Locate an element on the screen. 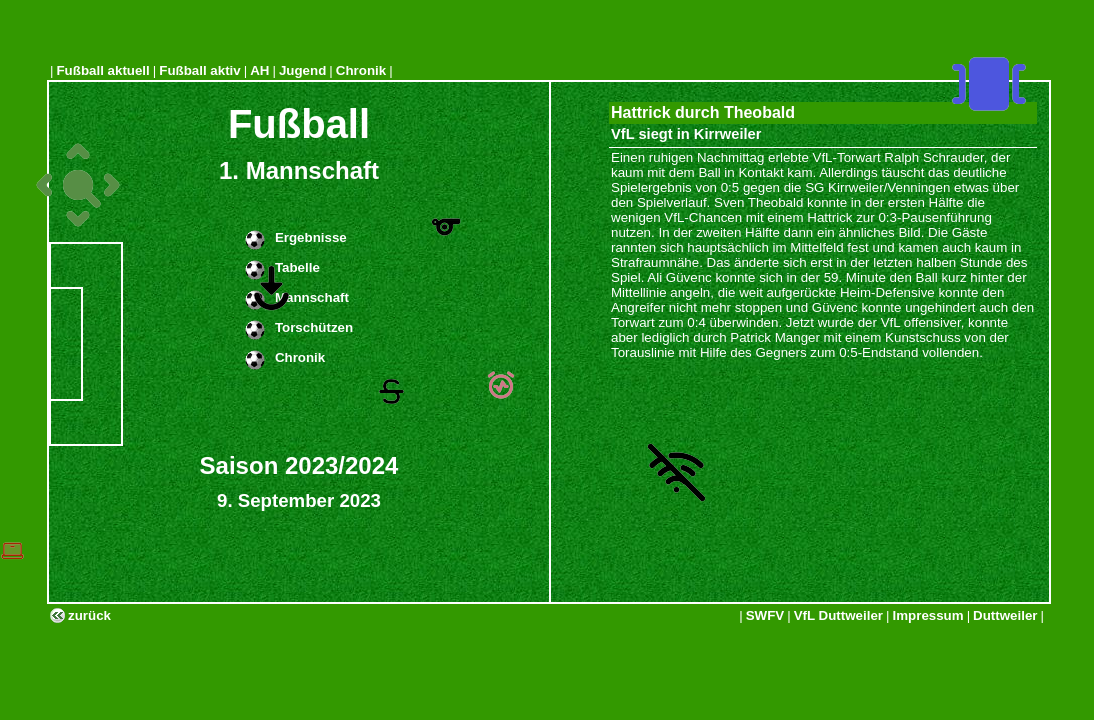  access sports scores and updates is located at coordinates (446, 227).